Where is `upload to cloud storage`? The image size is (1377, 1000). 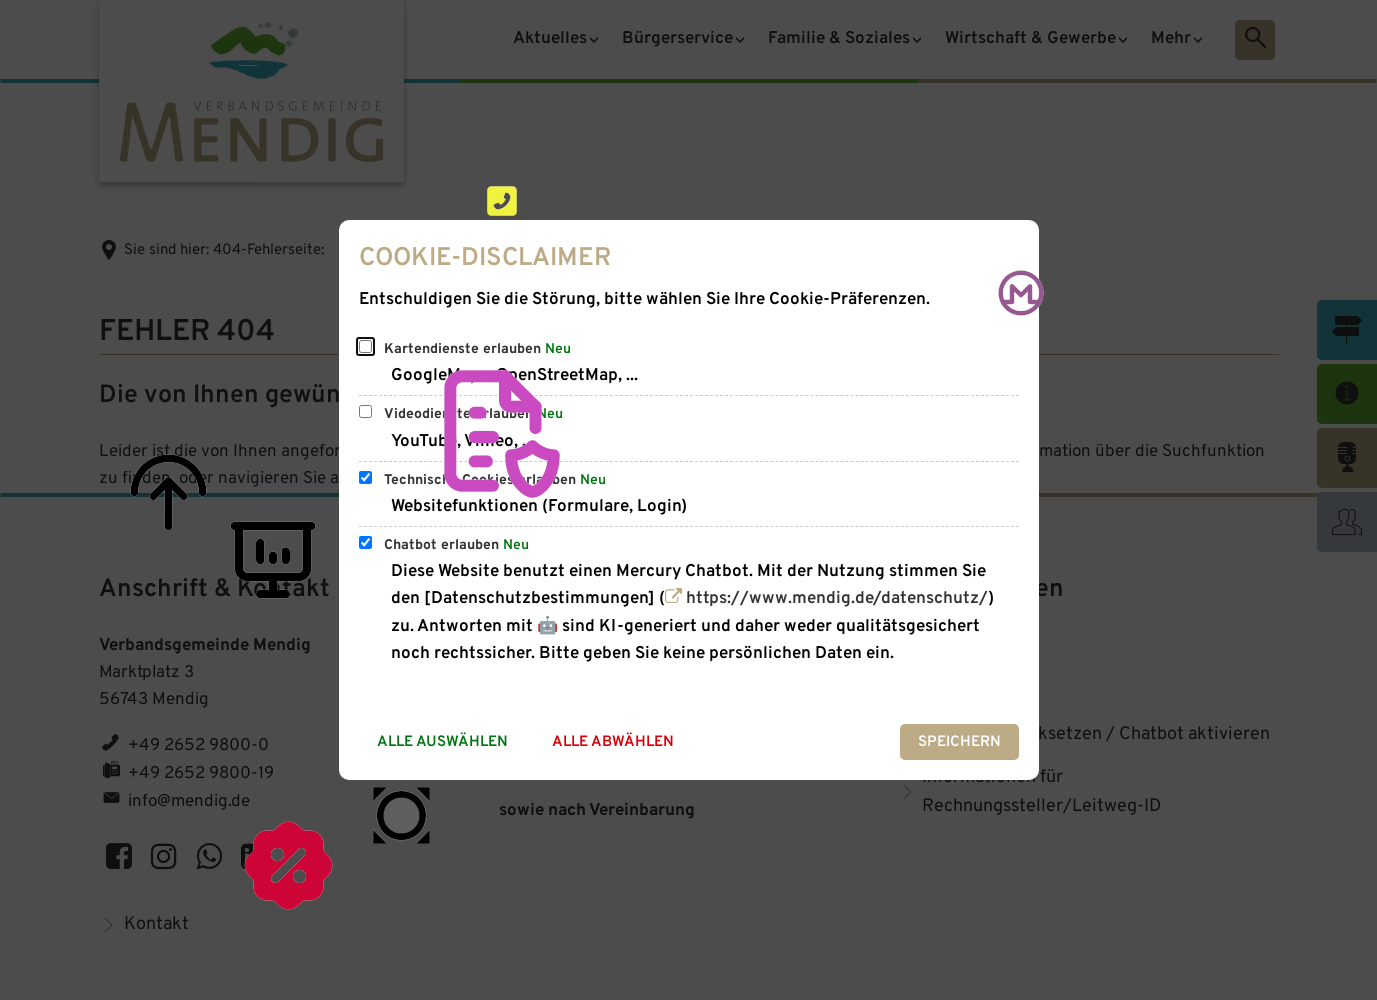
upload to cloud storage is located at coordinates (168, 492).